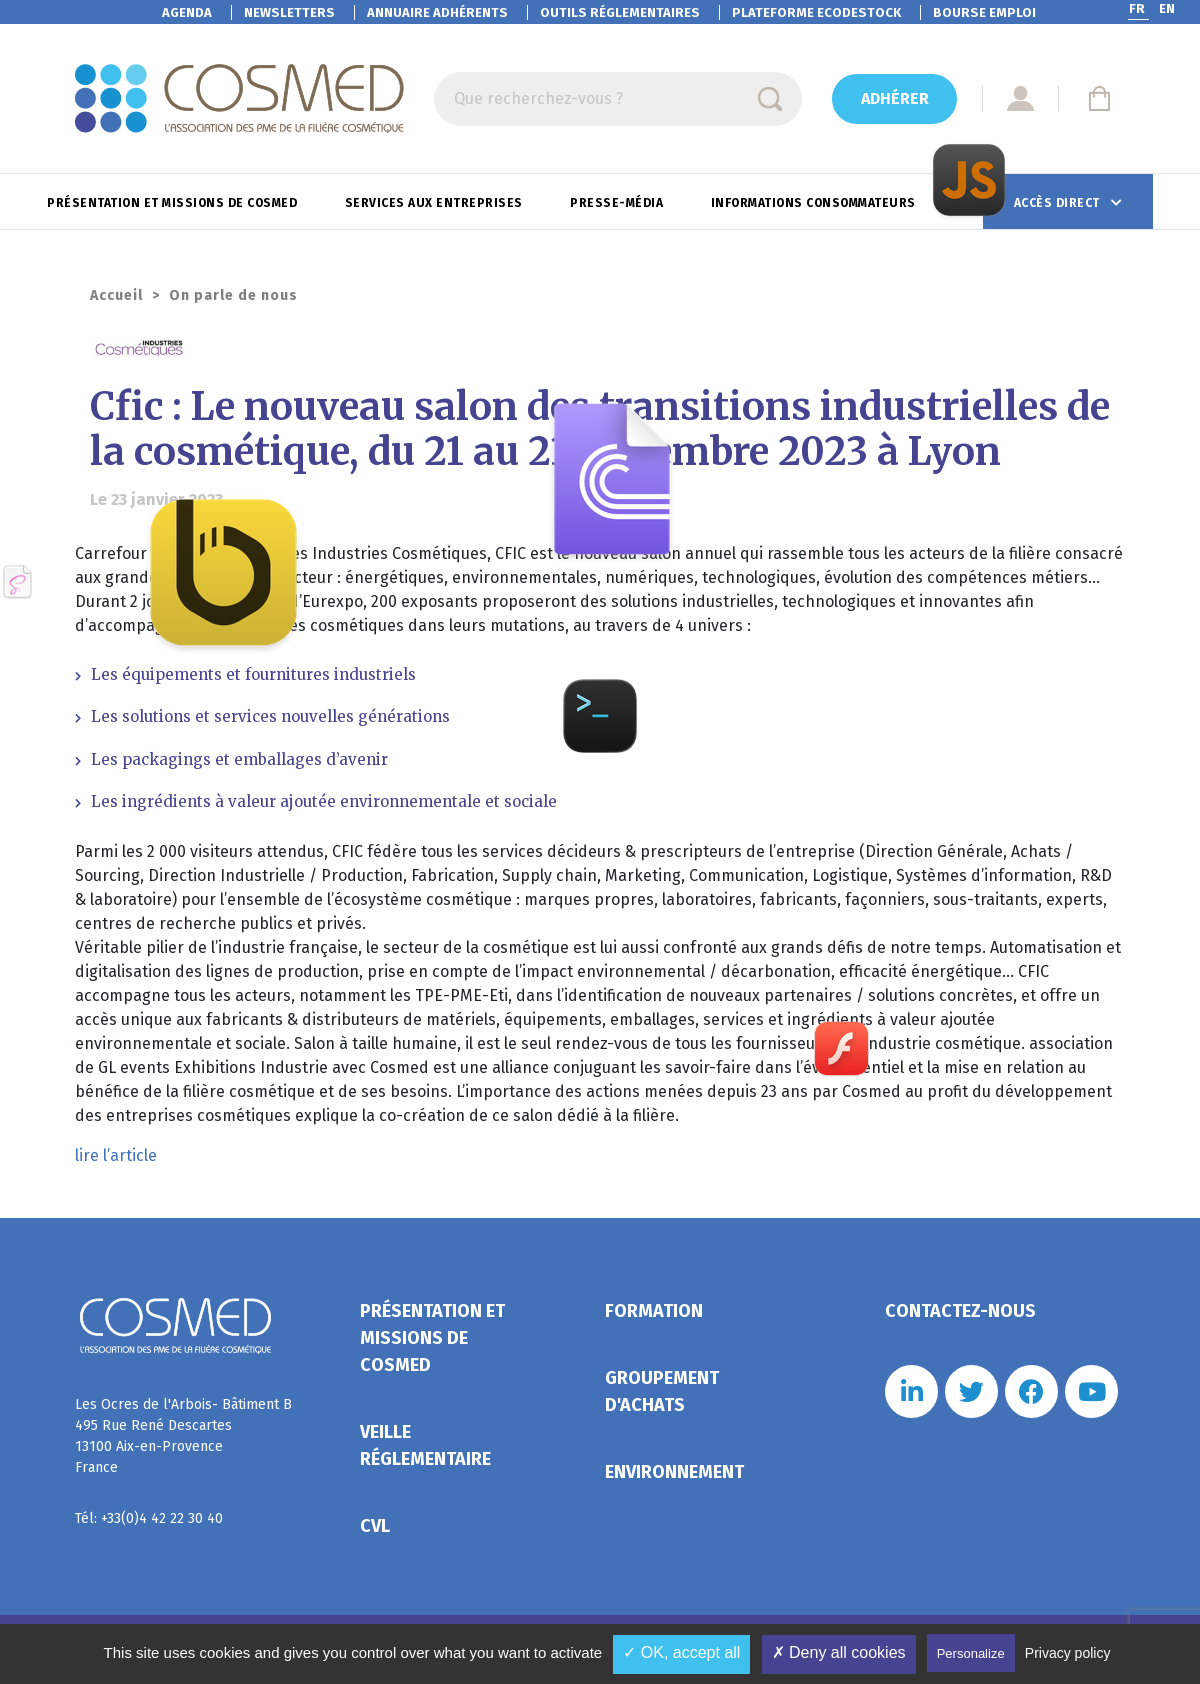 The height and width of the screenshot is (1684, 1200). Describe the element at coordinates (612, 482) in the screenshot. I see `a bittorrent torrent file` at that location.